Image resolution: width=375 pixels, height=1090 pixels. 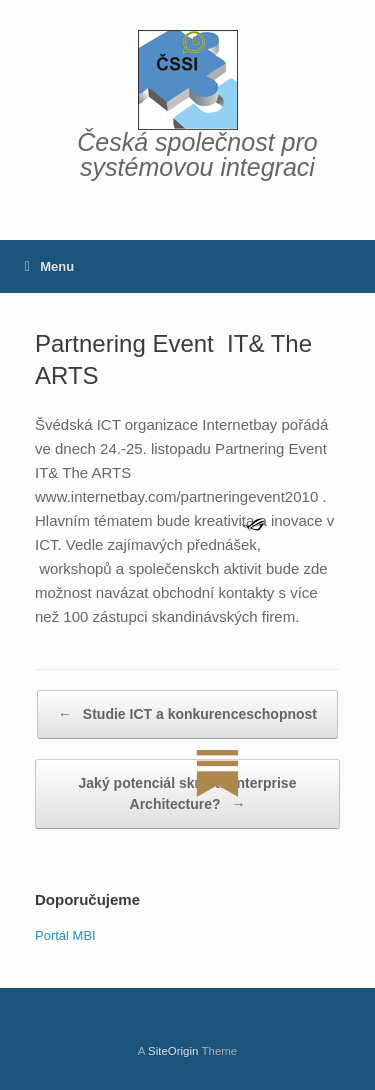 I want to click on republic of gamers (ROG) brand logo, so click(x=253, y=524).